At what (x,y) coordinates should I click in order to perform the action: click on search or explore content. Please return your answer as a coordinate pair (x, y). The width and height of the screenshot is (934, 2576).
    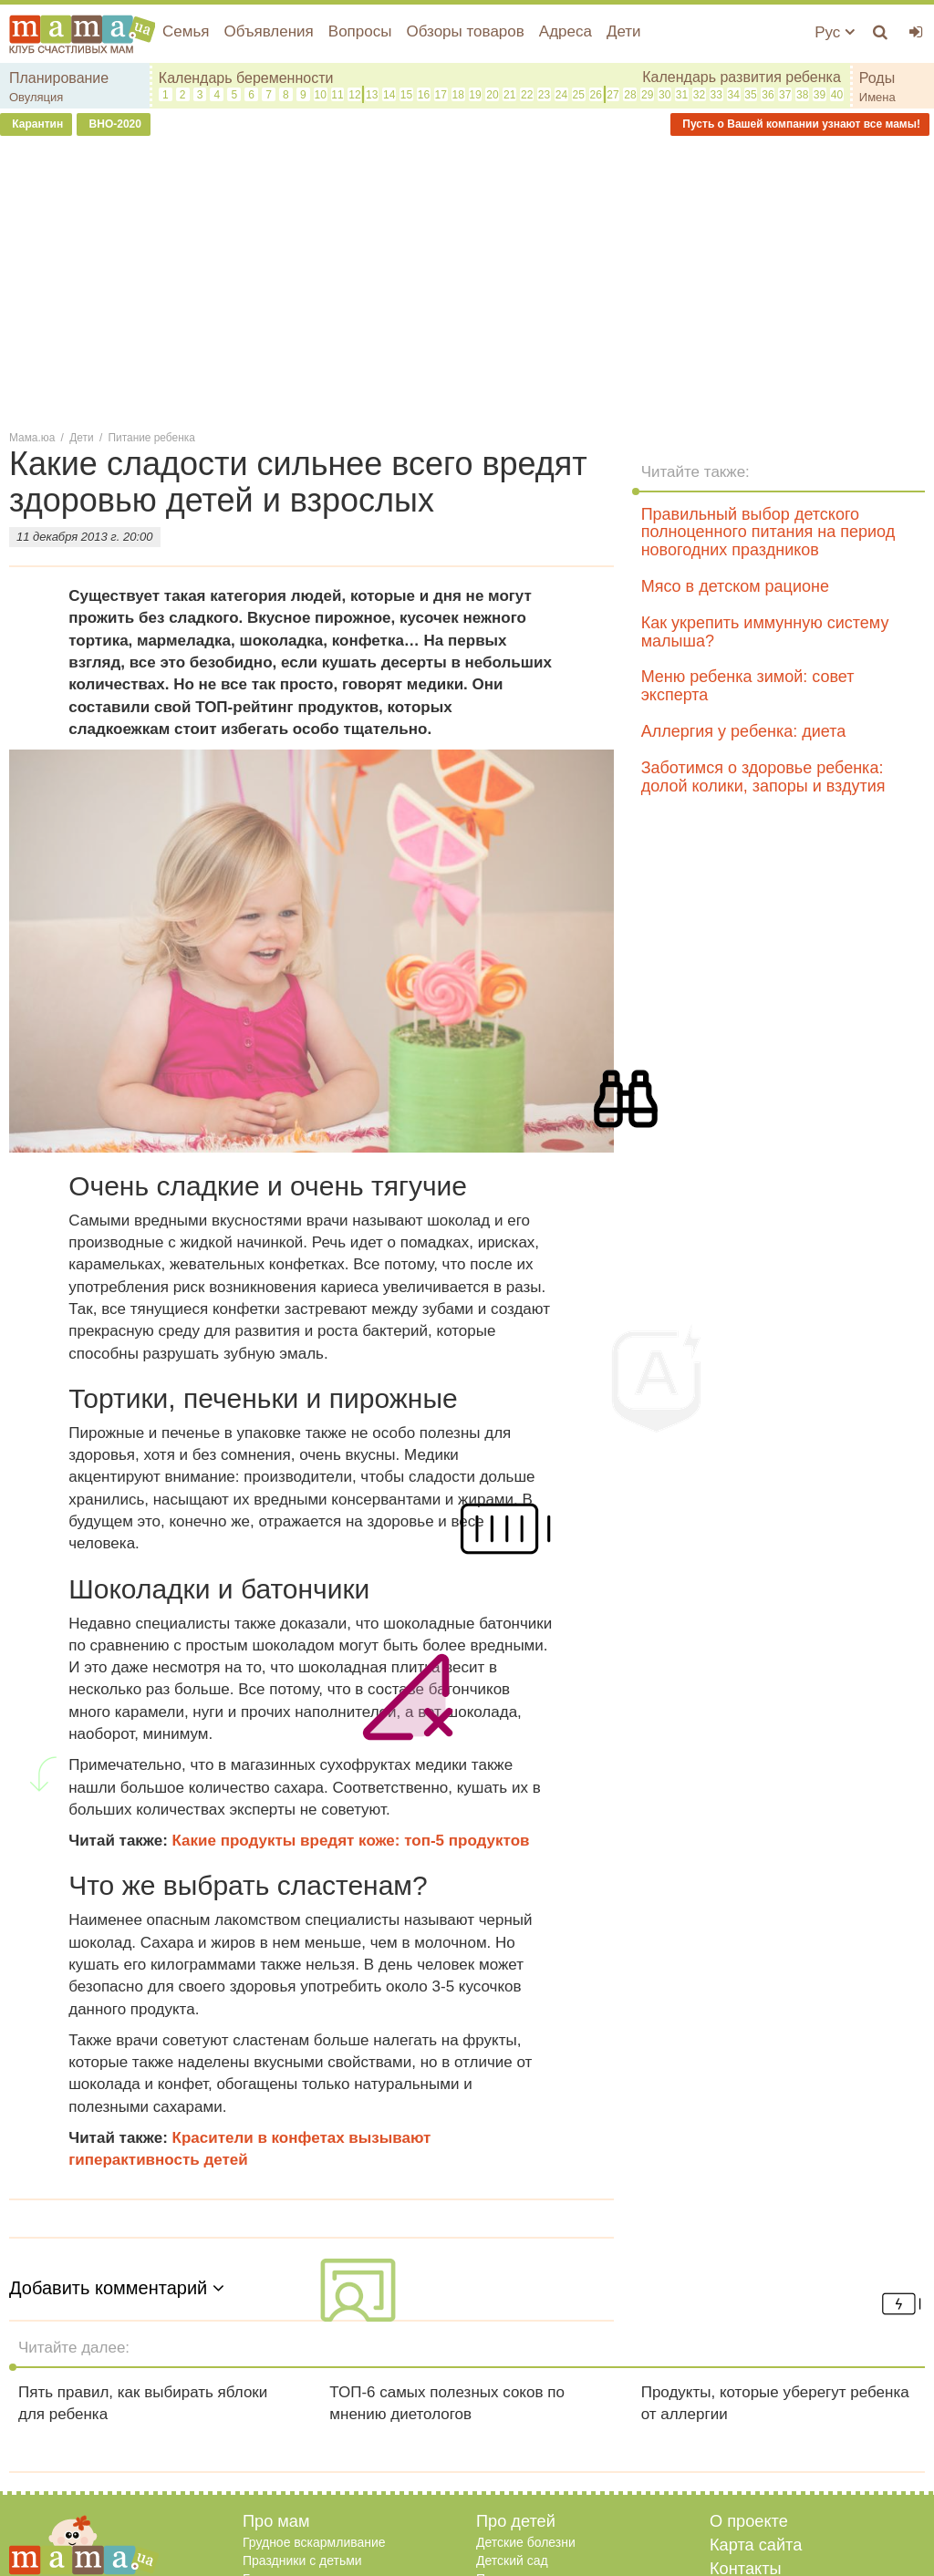
    Looking at the image, I should click on (626, 1099).